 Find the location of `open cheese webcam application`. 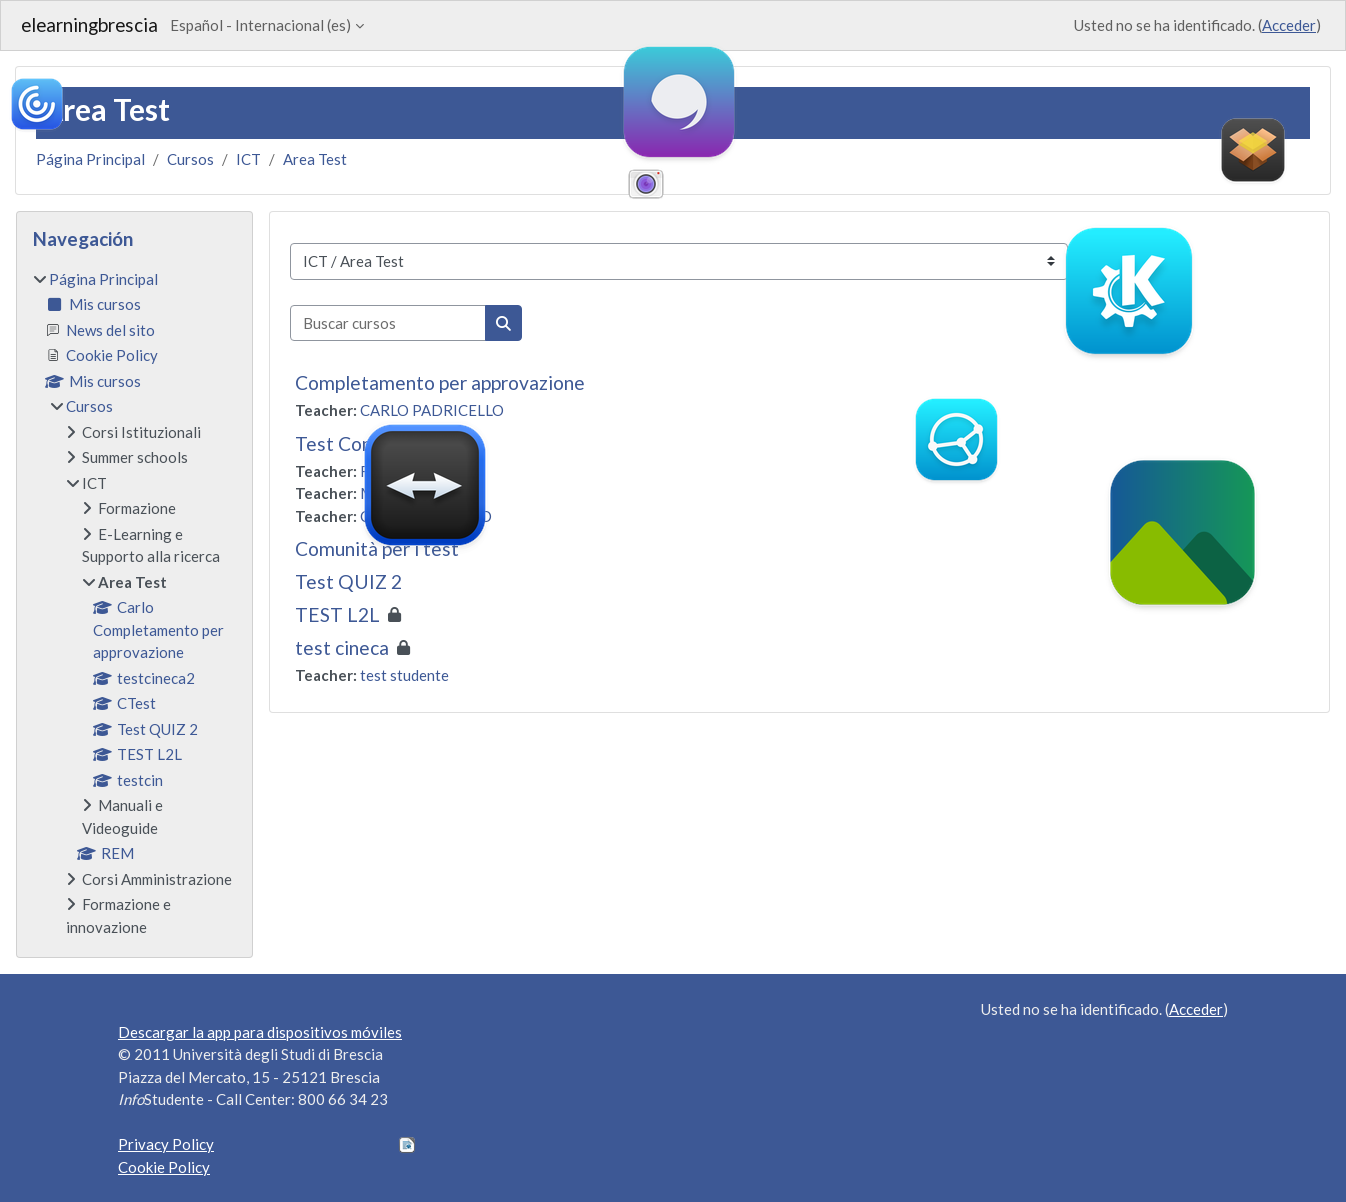

open cheese webcam application is located at coordinates (646, 184).